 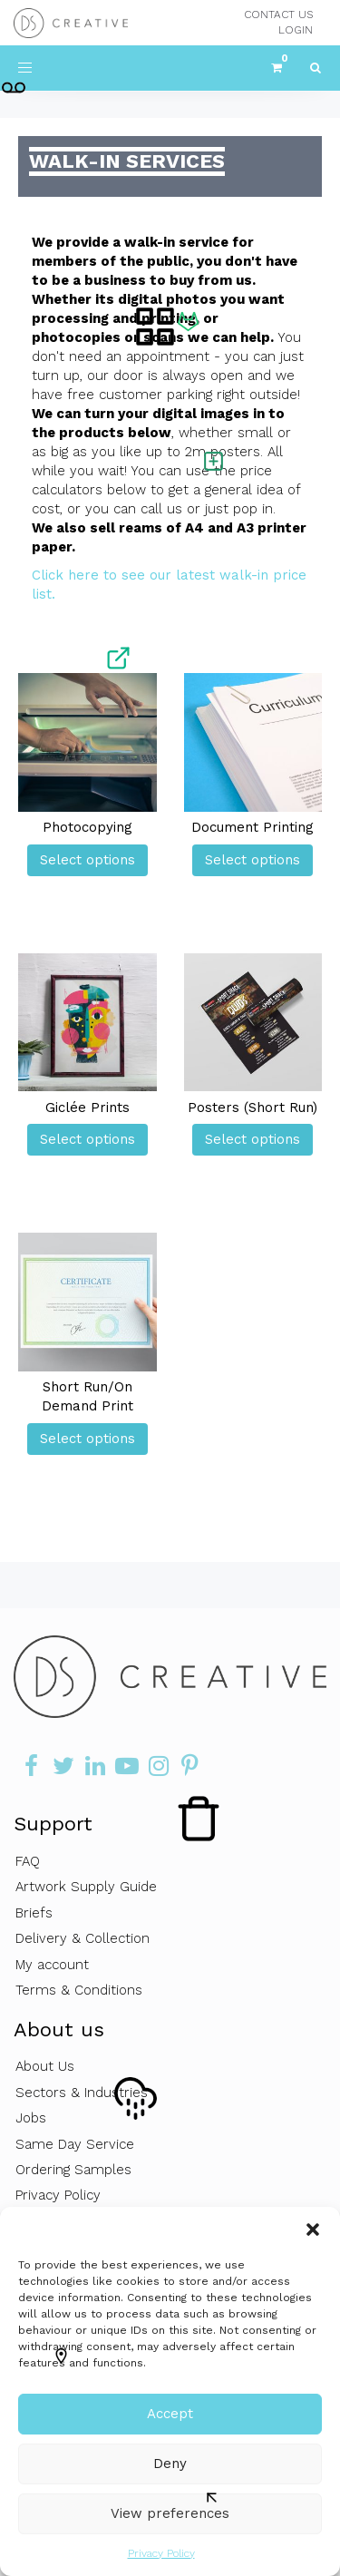 What do you see at coordinates (188, 321) in the screenshot?
I see `open GitLab repository` at bounding box center [188, 321].